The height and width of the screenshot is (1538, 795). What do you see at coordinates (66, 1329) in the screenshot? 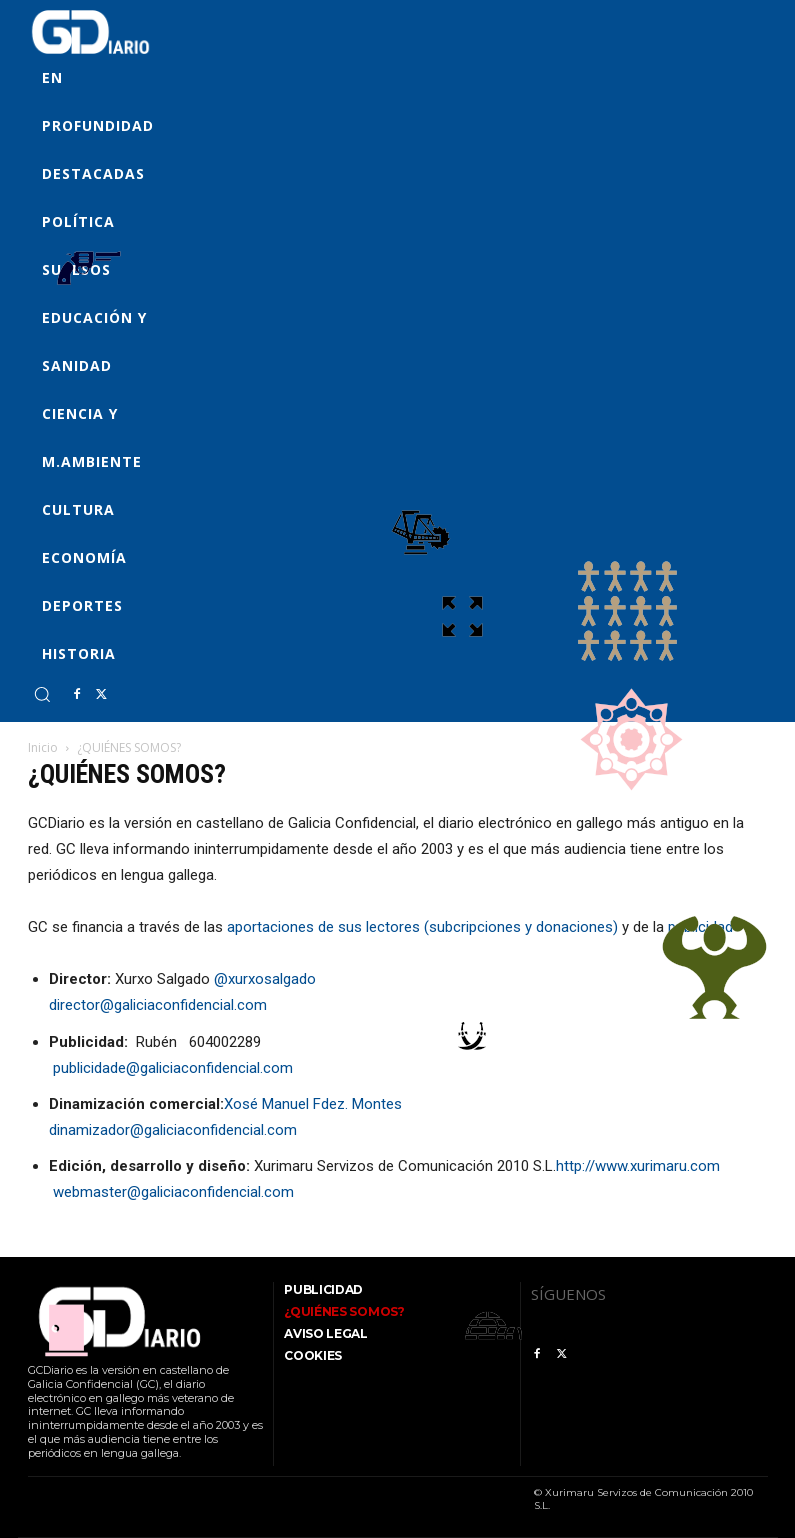
I see `exit the current screen or application` at bounding box center [66, 1329].